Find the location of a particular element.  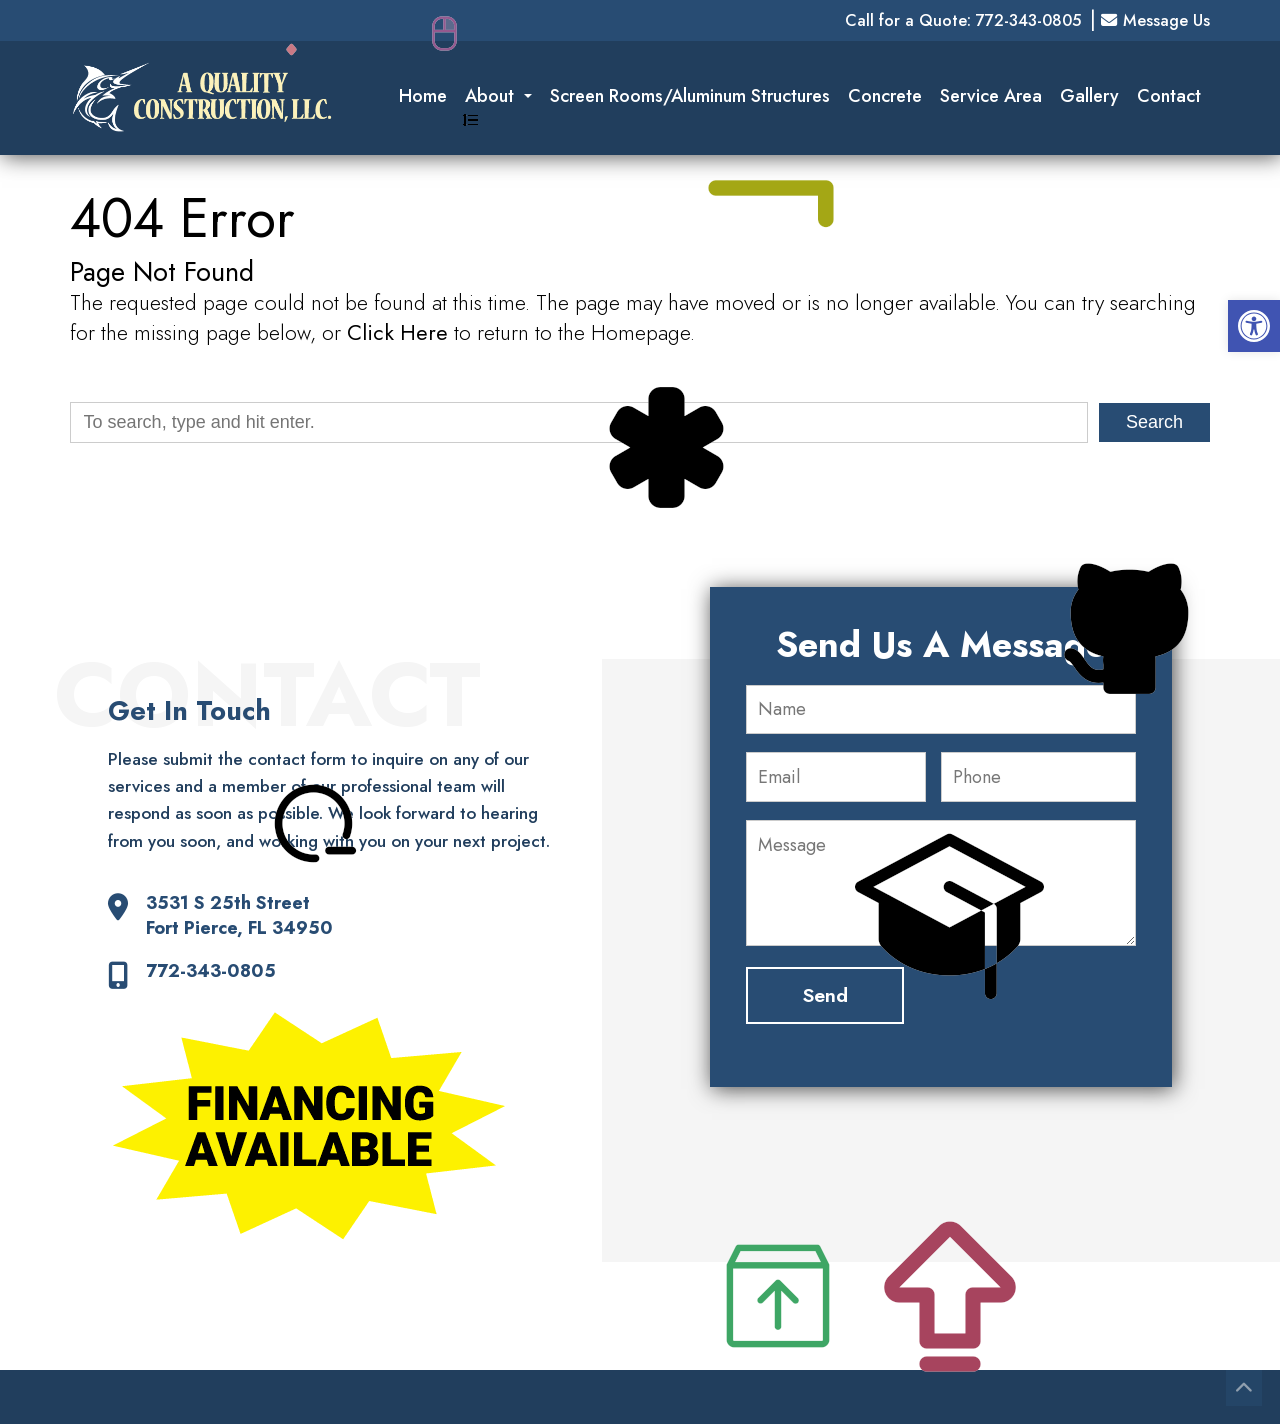

adjust line spacing in text is located at coordinates (470, 120).